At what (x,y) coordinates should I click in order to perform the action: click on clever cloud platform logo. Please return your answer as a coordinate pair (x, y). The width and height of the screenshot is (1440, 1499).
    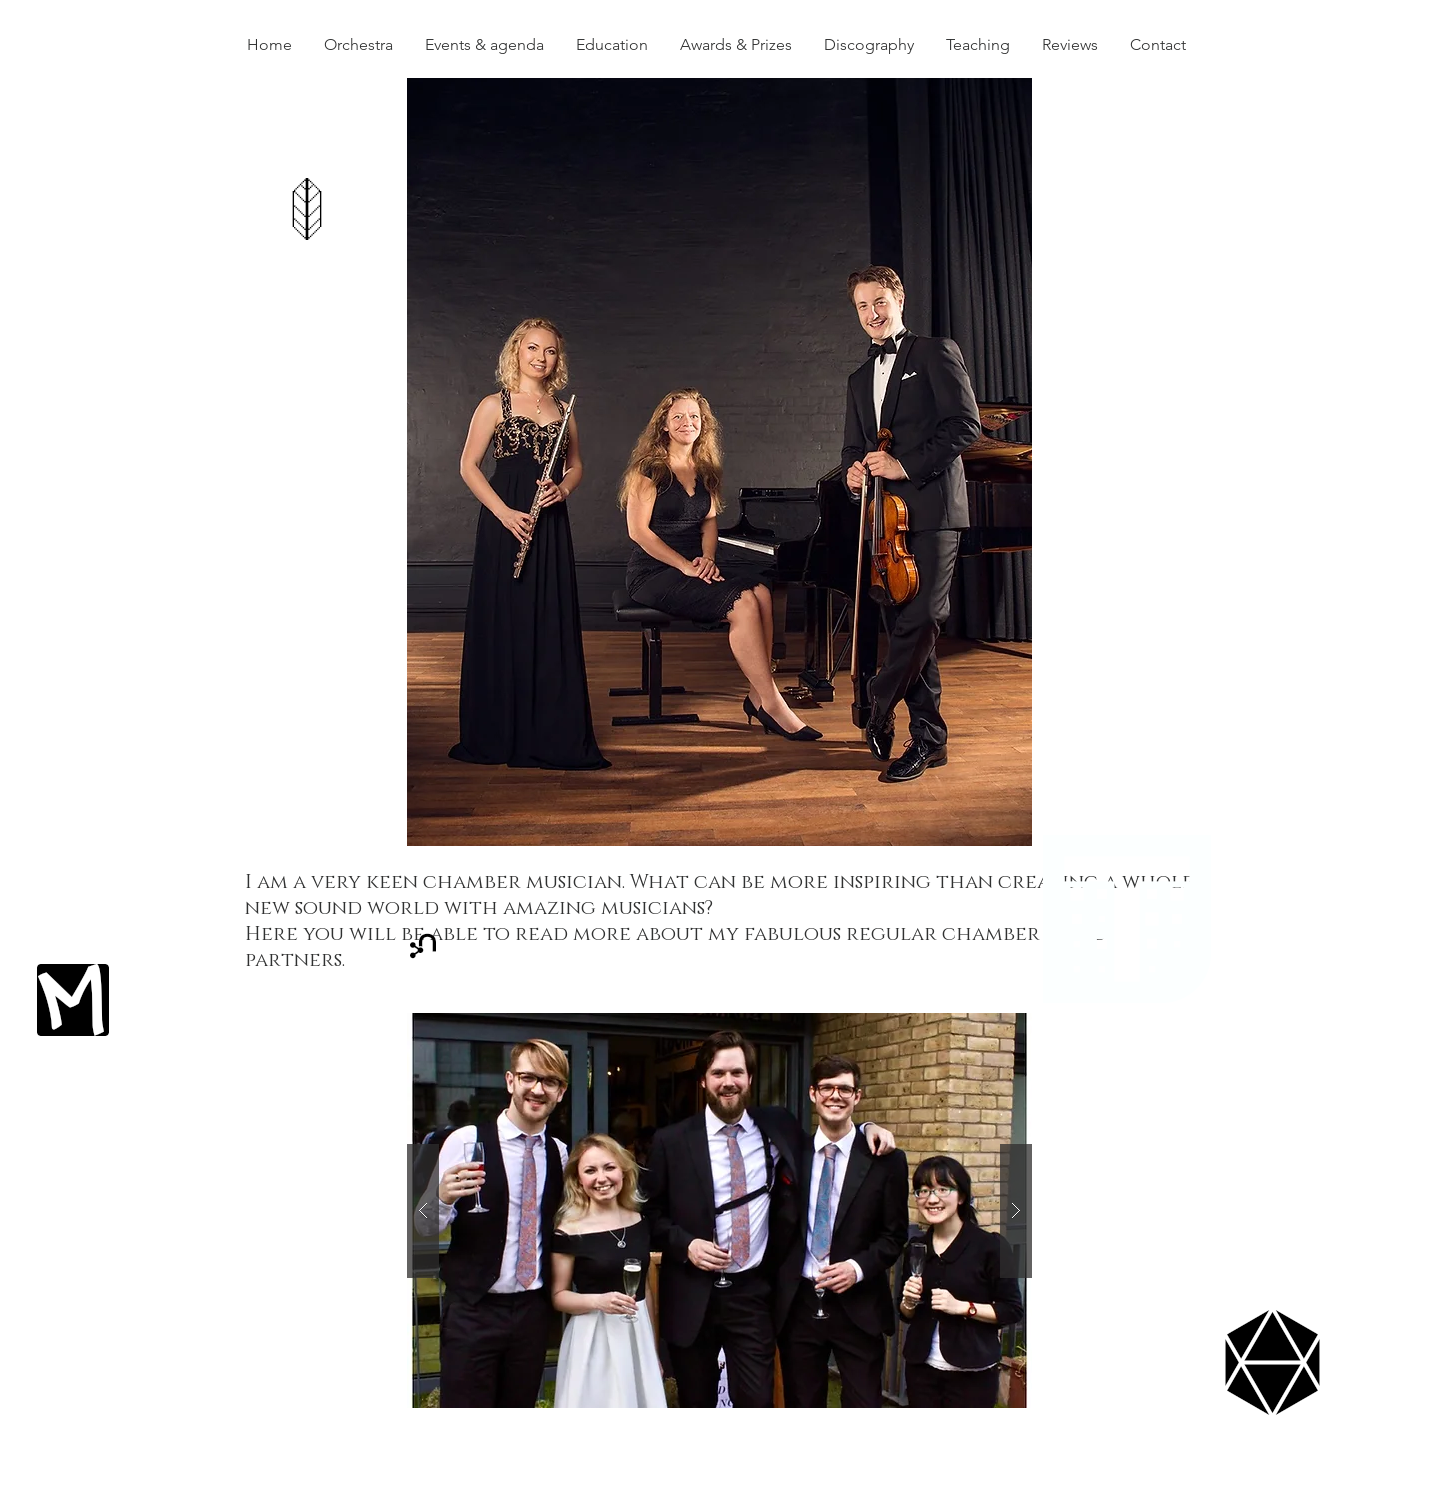
    Looking at the image, I should click on (1272, 1362).